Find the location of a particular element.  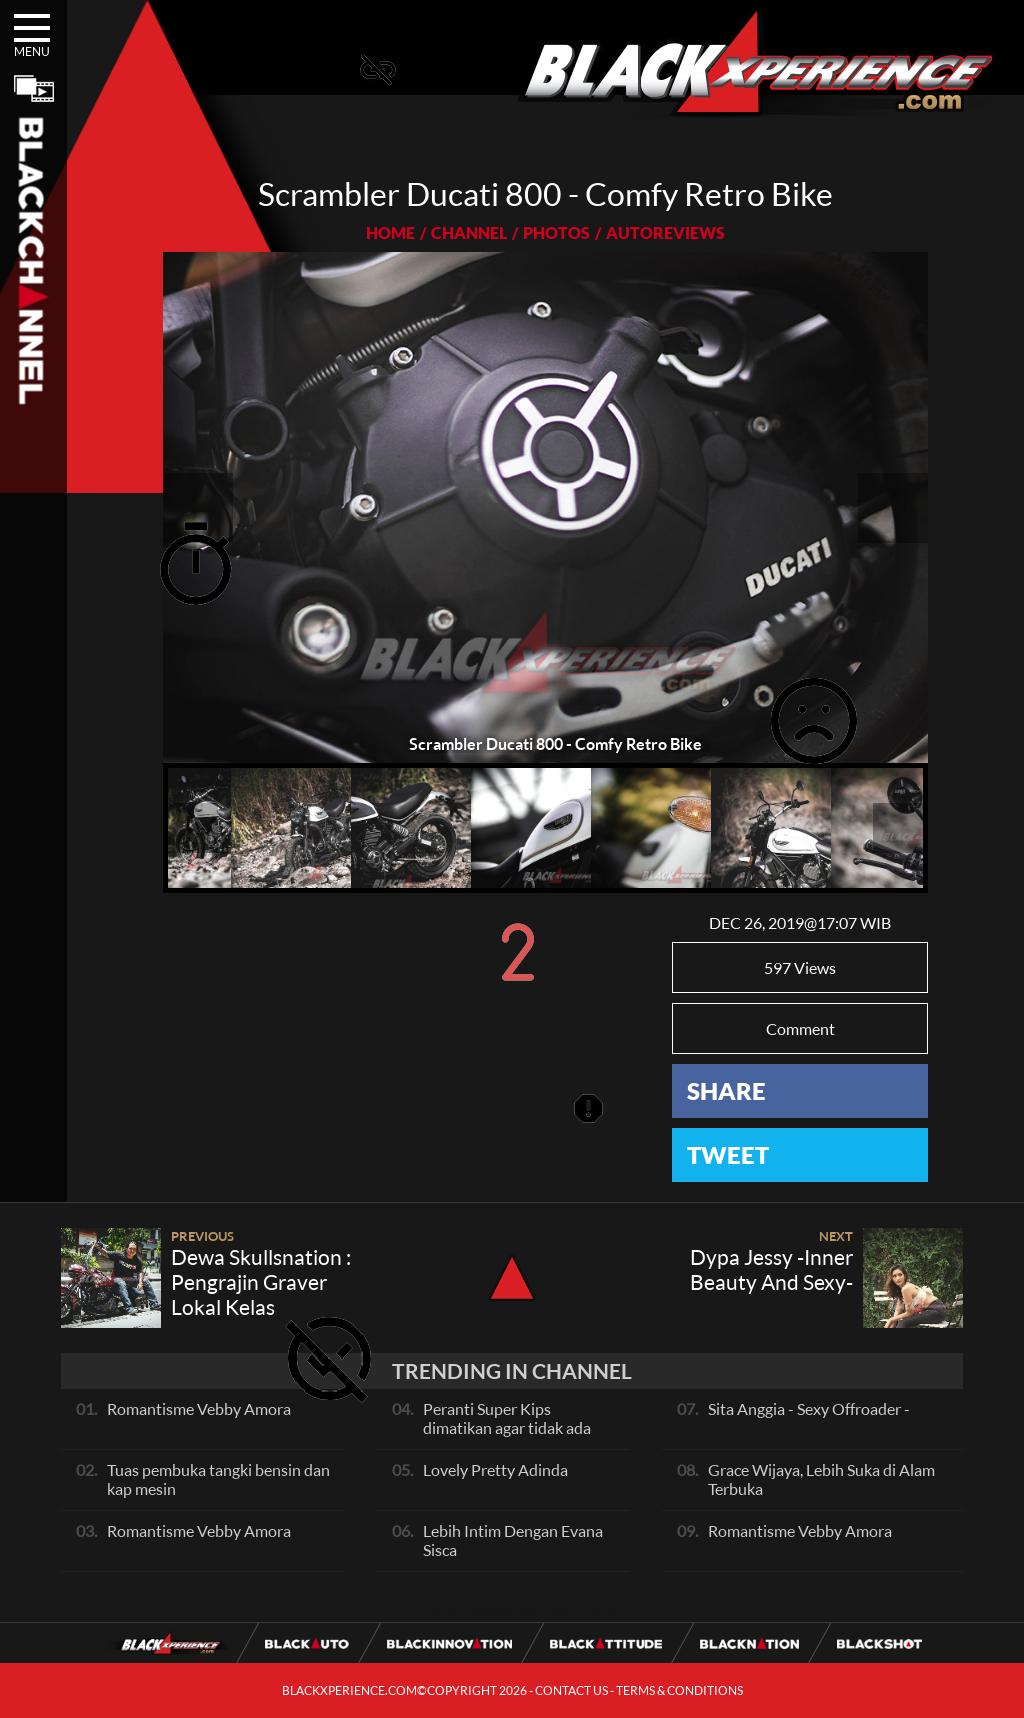

report a problem or violation is located at coordinates (588, 1108).